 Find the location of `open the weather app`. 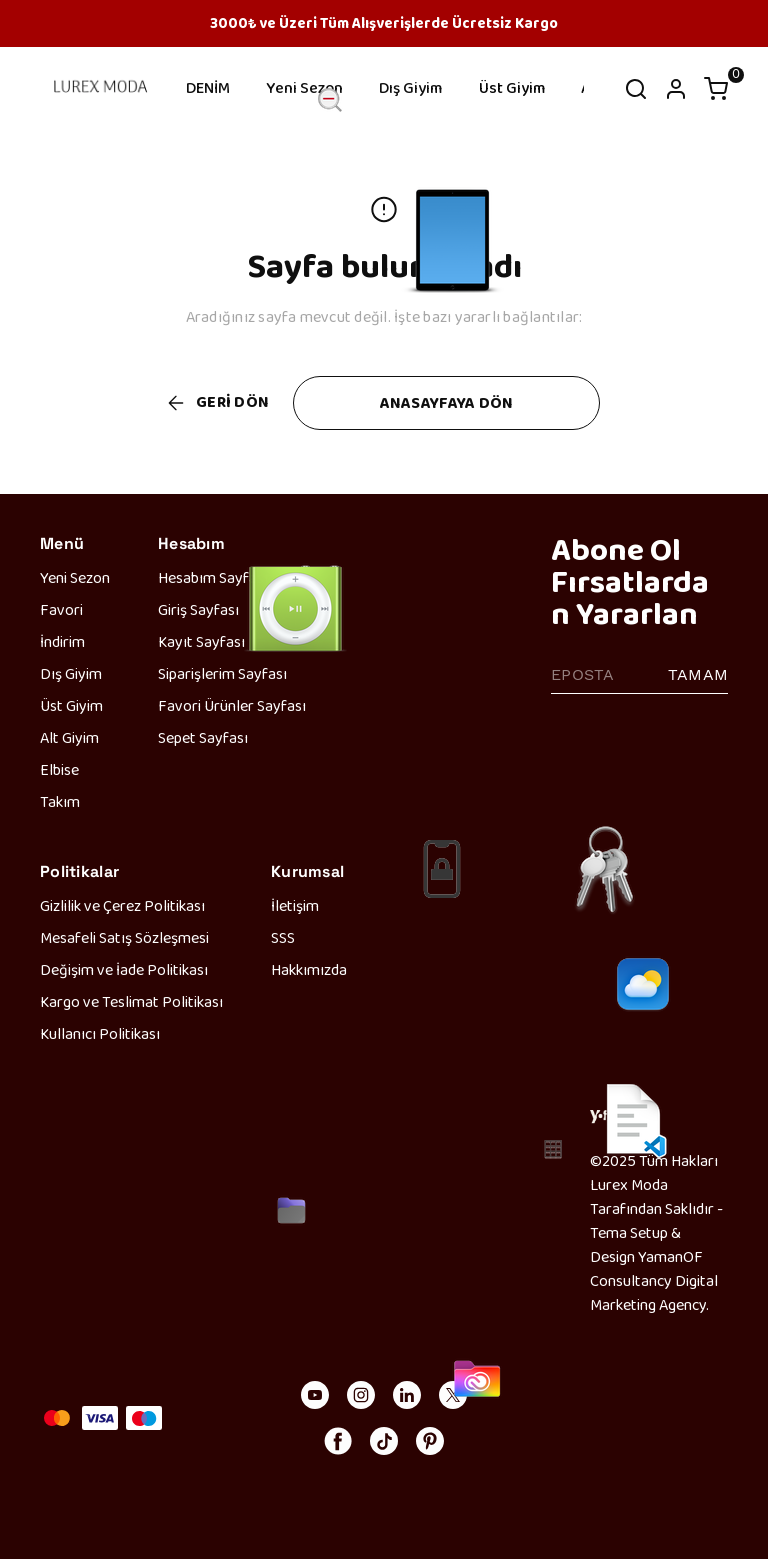

open the weather app is located at coordinates (643, 984).